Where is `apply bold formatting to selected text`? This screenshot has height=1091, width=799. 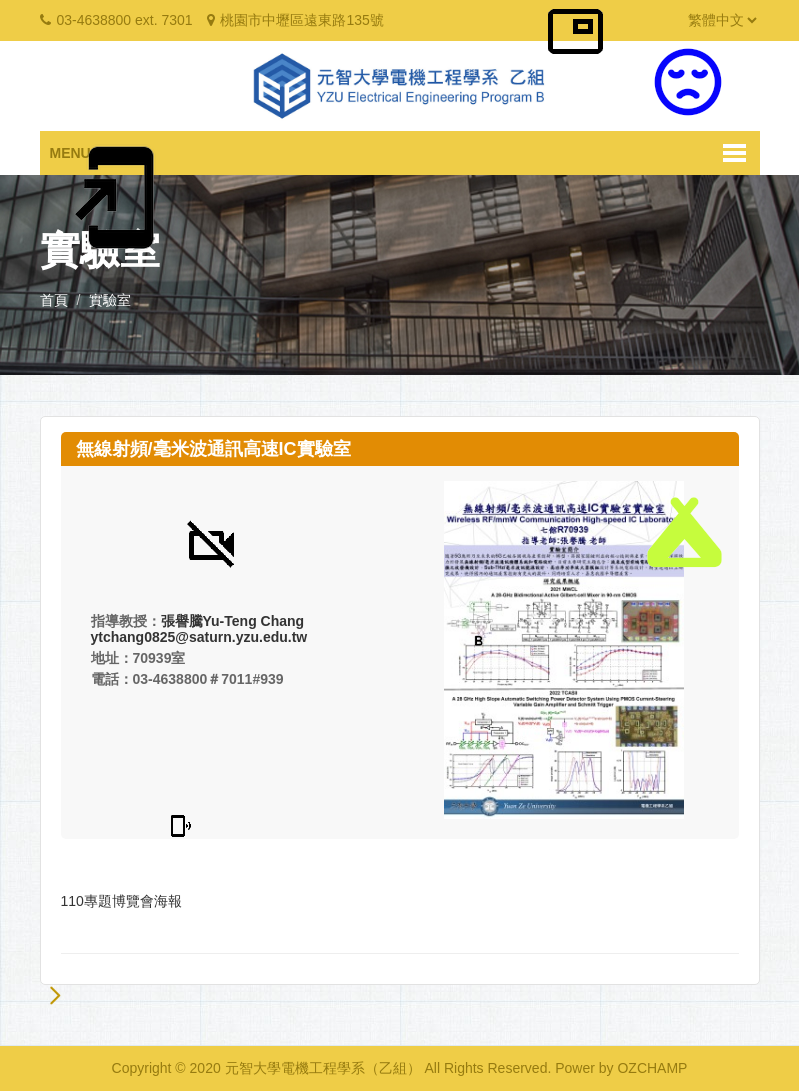
apply bold formatting to selected text is located at coordinates (478, 641).